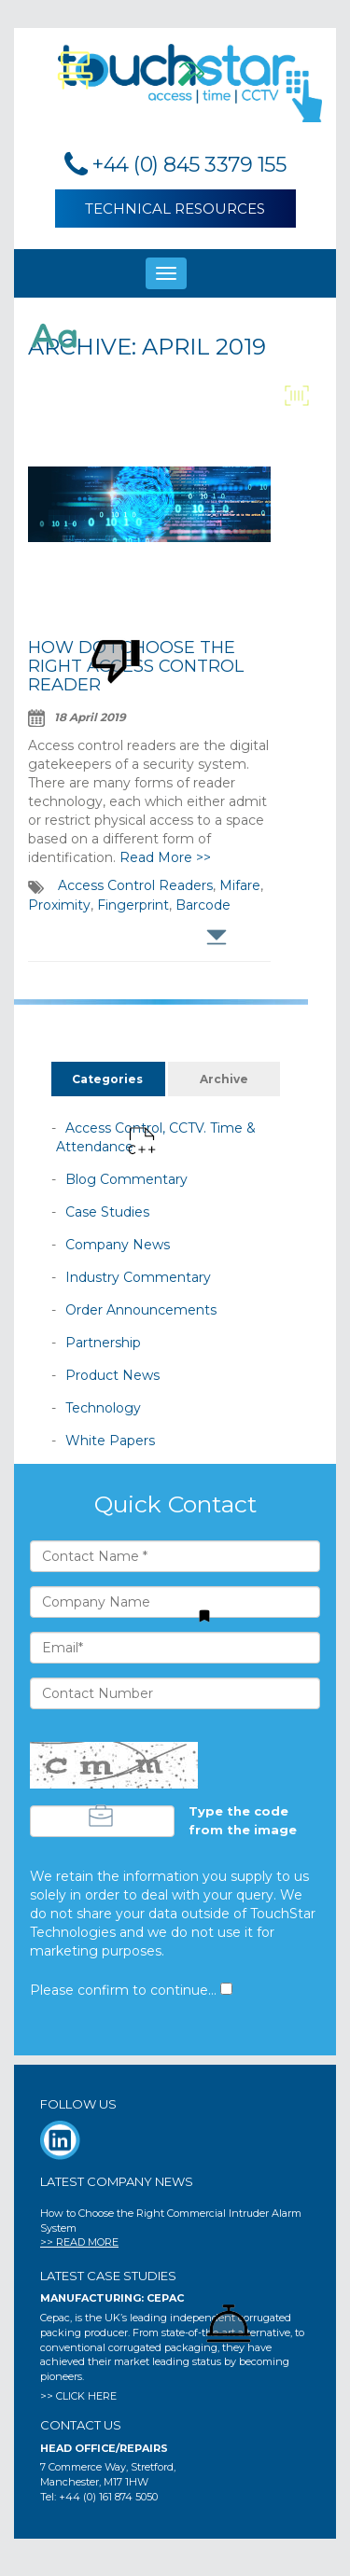  What do you see at coordinates (101, 1817) in the screenshot?
I see `access work or business-related features` at bounding box center [101, 1817].